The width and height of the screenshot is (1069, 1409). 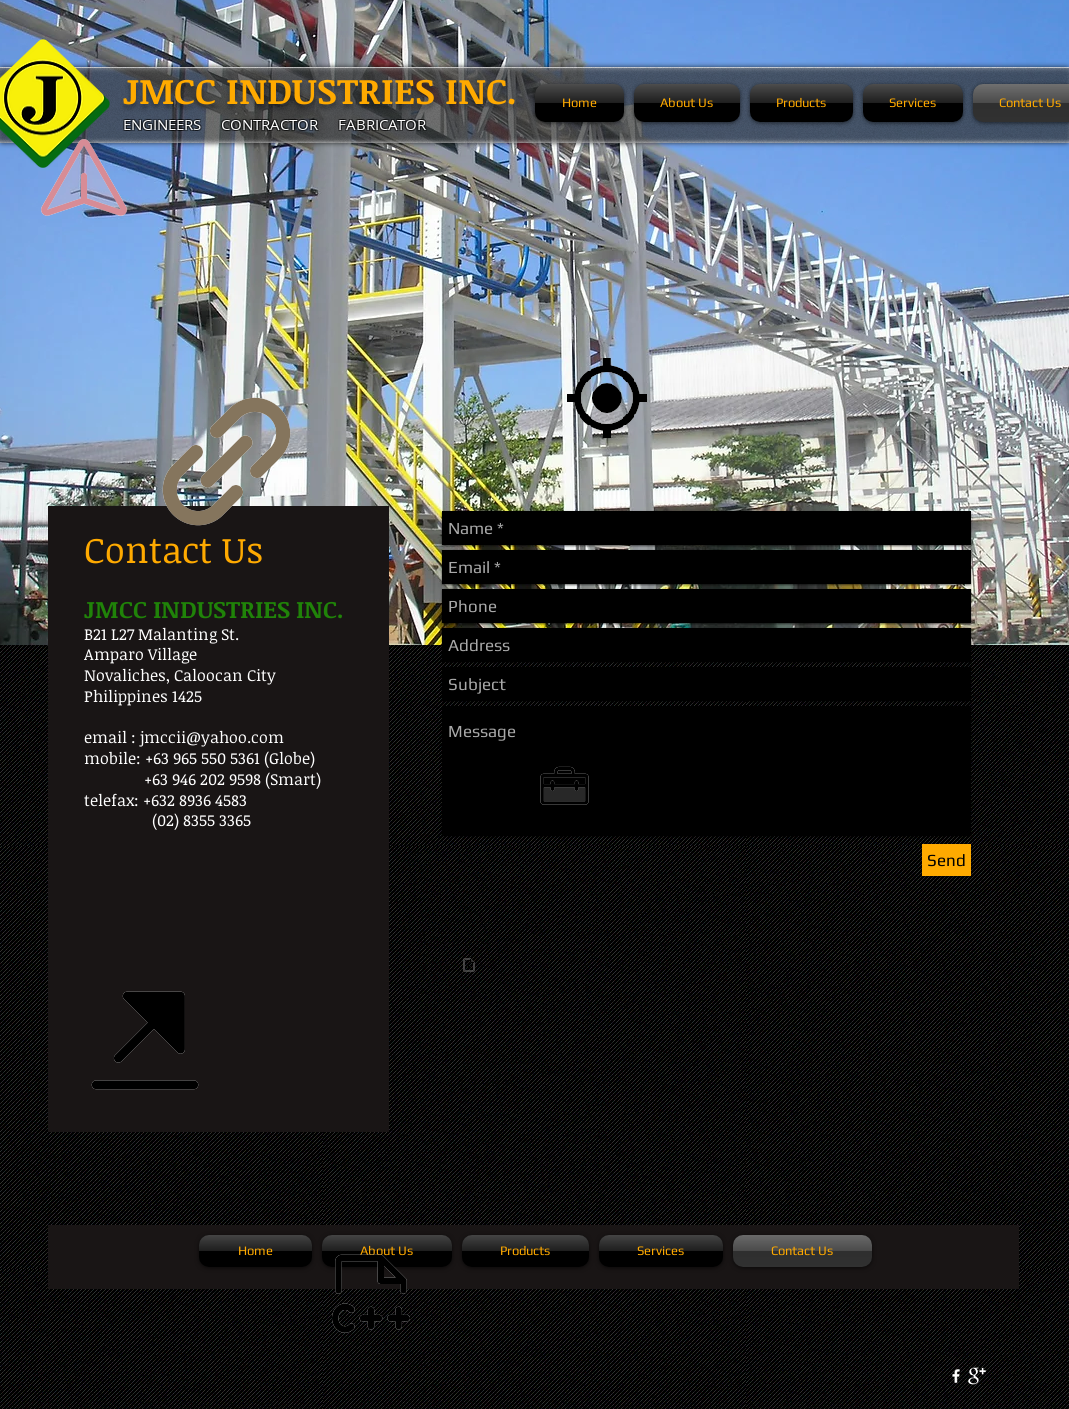 What do you see at coordinates (84, 179) in the screenshot?
I see `send a message` at bounding box center [84, 179].